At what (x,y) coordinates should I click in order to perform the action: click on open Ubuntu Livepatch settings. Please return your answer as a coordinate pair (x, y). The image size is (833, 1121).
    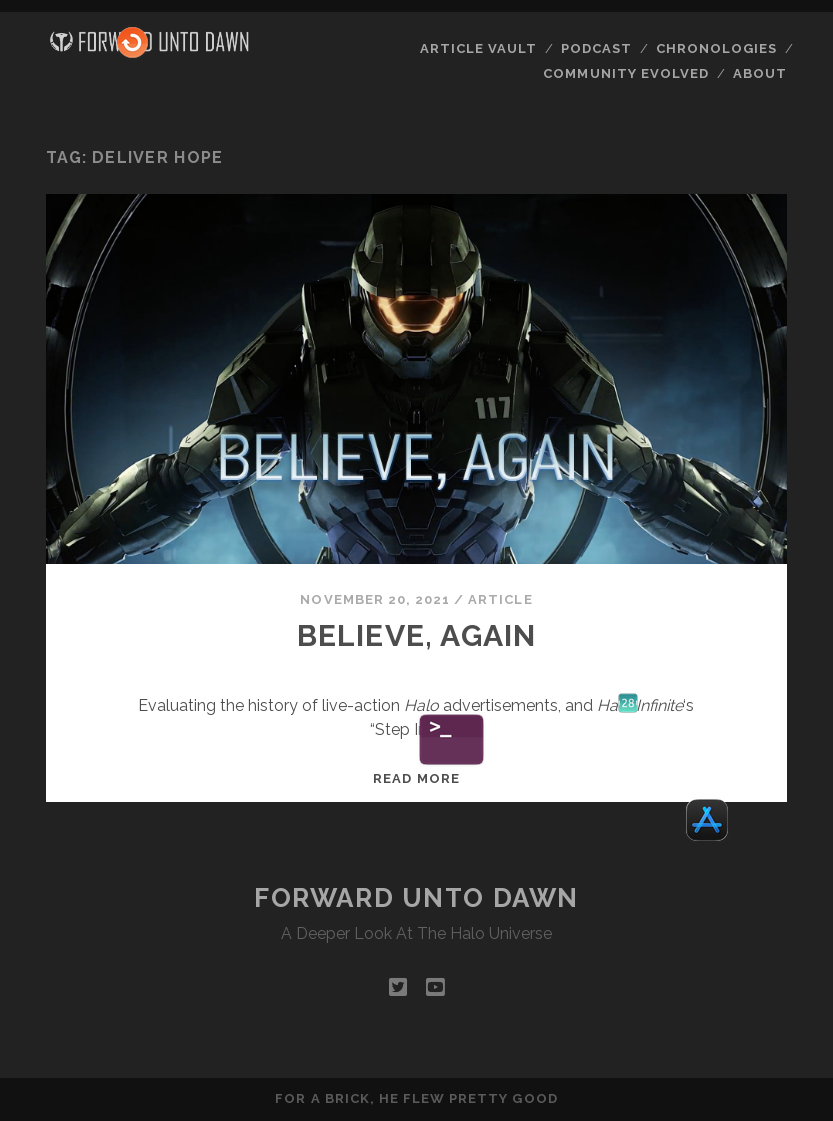
    Looking at the image, I should click on (132, 42).